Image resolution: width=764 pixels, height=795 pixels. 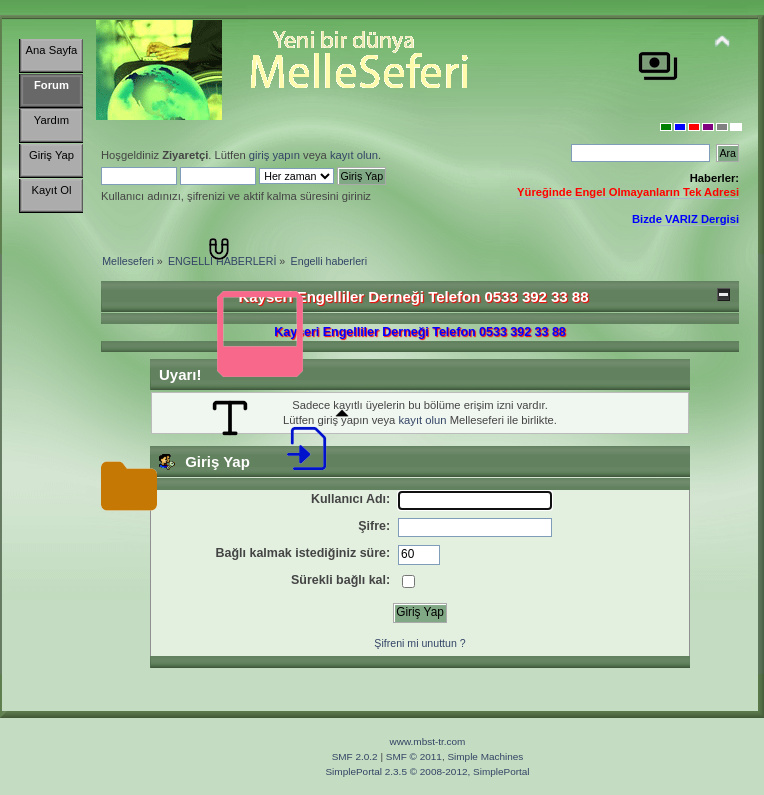 What do you see at coordinates (342, 413) in the screenshot?
I see `collapse an expanded section` at bounding box center [342, 413].